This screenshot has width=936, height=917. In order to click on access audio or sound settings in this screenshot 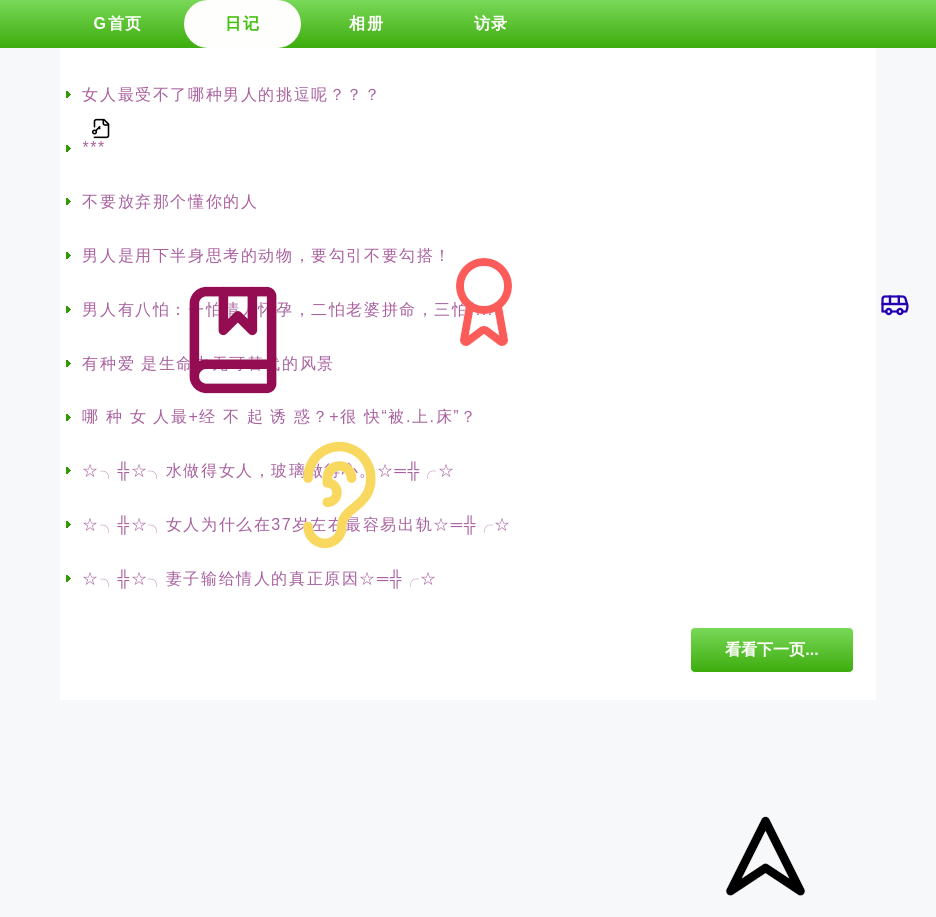, I will do `click(337, 495)`.